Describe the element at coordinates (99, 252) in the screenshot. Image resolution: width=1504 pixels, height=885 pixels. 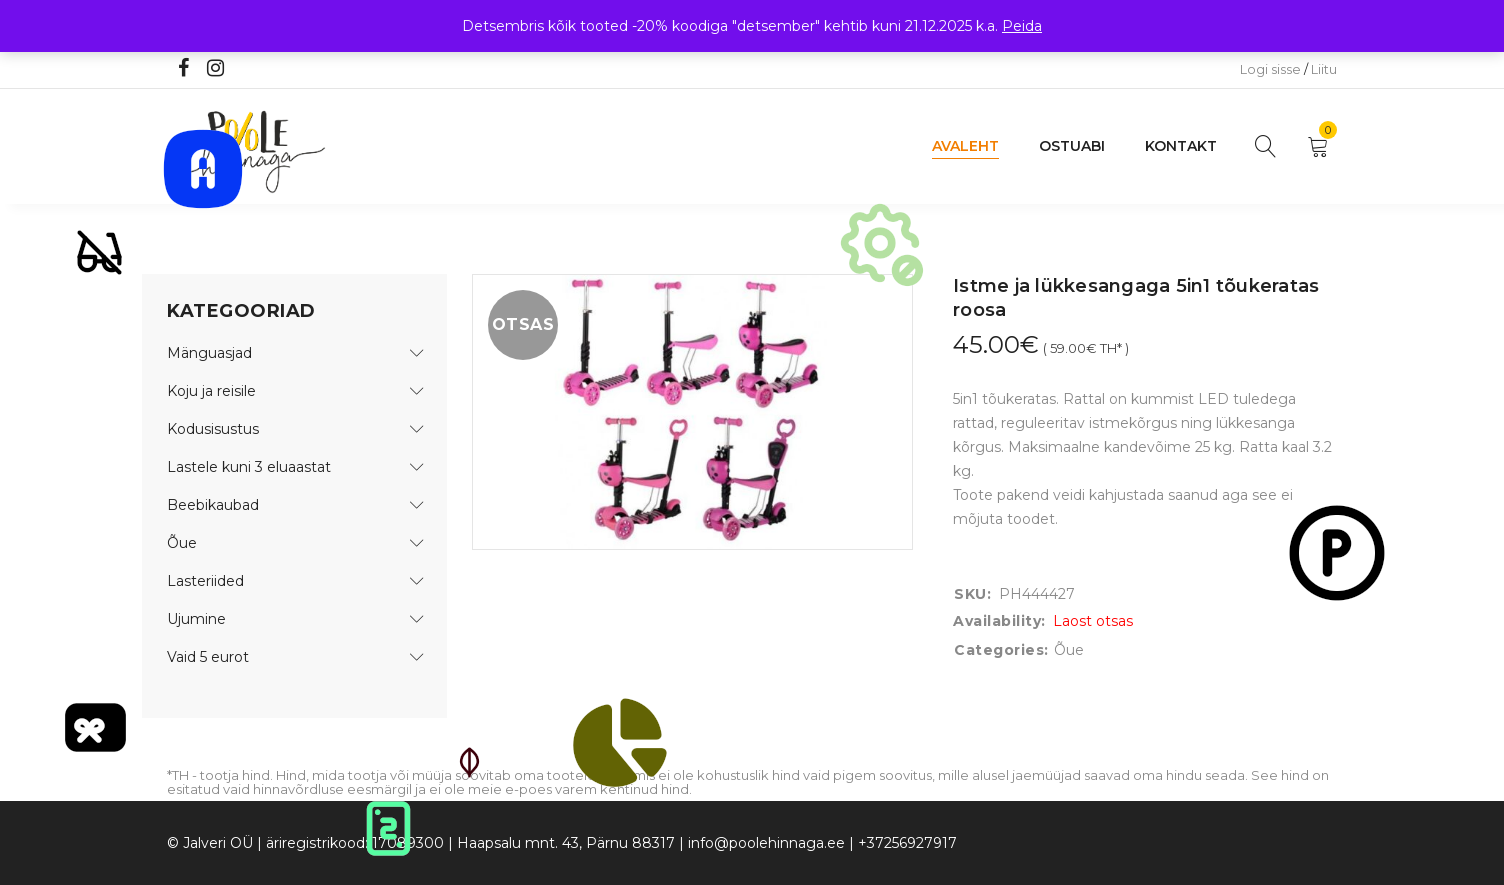
I see `disable reading mode` at that location.